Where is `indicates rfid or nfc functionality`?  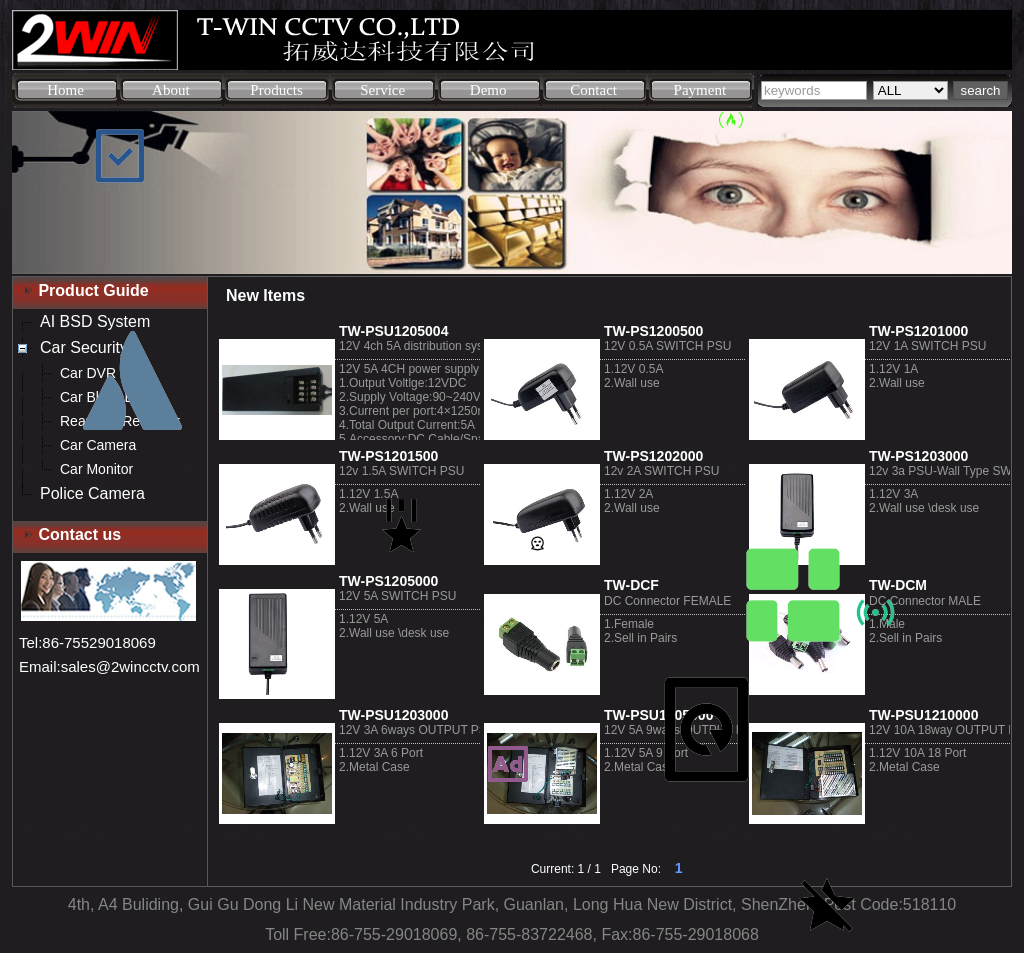
indicates rfid or nfc functionality is located at coordinates (875, 612).